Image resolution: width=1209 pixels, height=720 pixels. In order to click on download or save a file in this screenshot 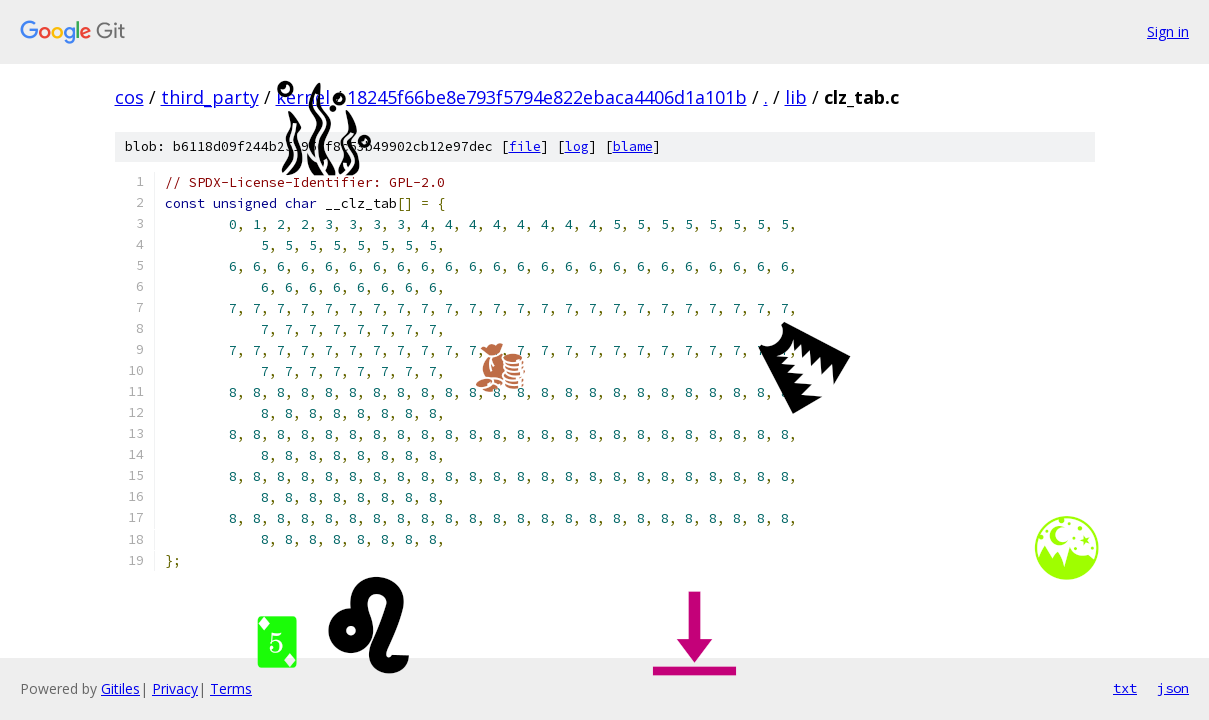, I will do `click(694, 633)`.